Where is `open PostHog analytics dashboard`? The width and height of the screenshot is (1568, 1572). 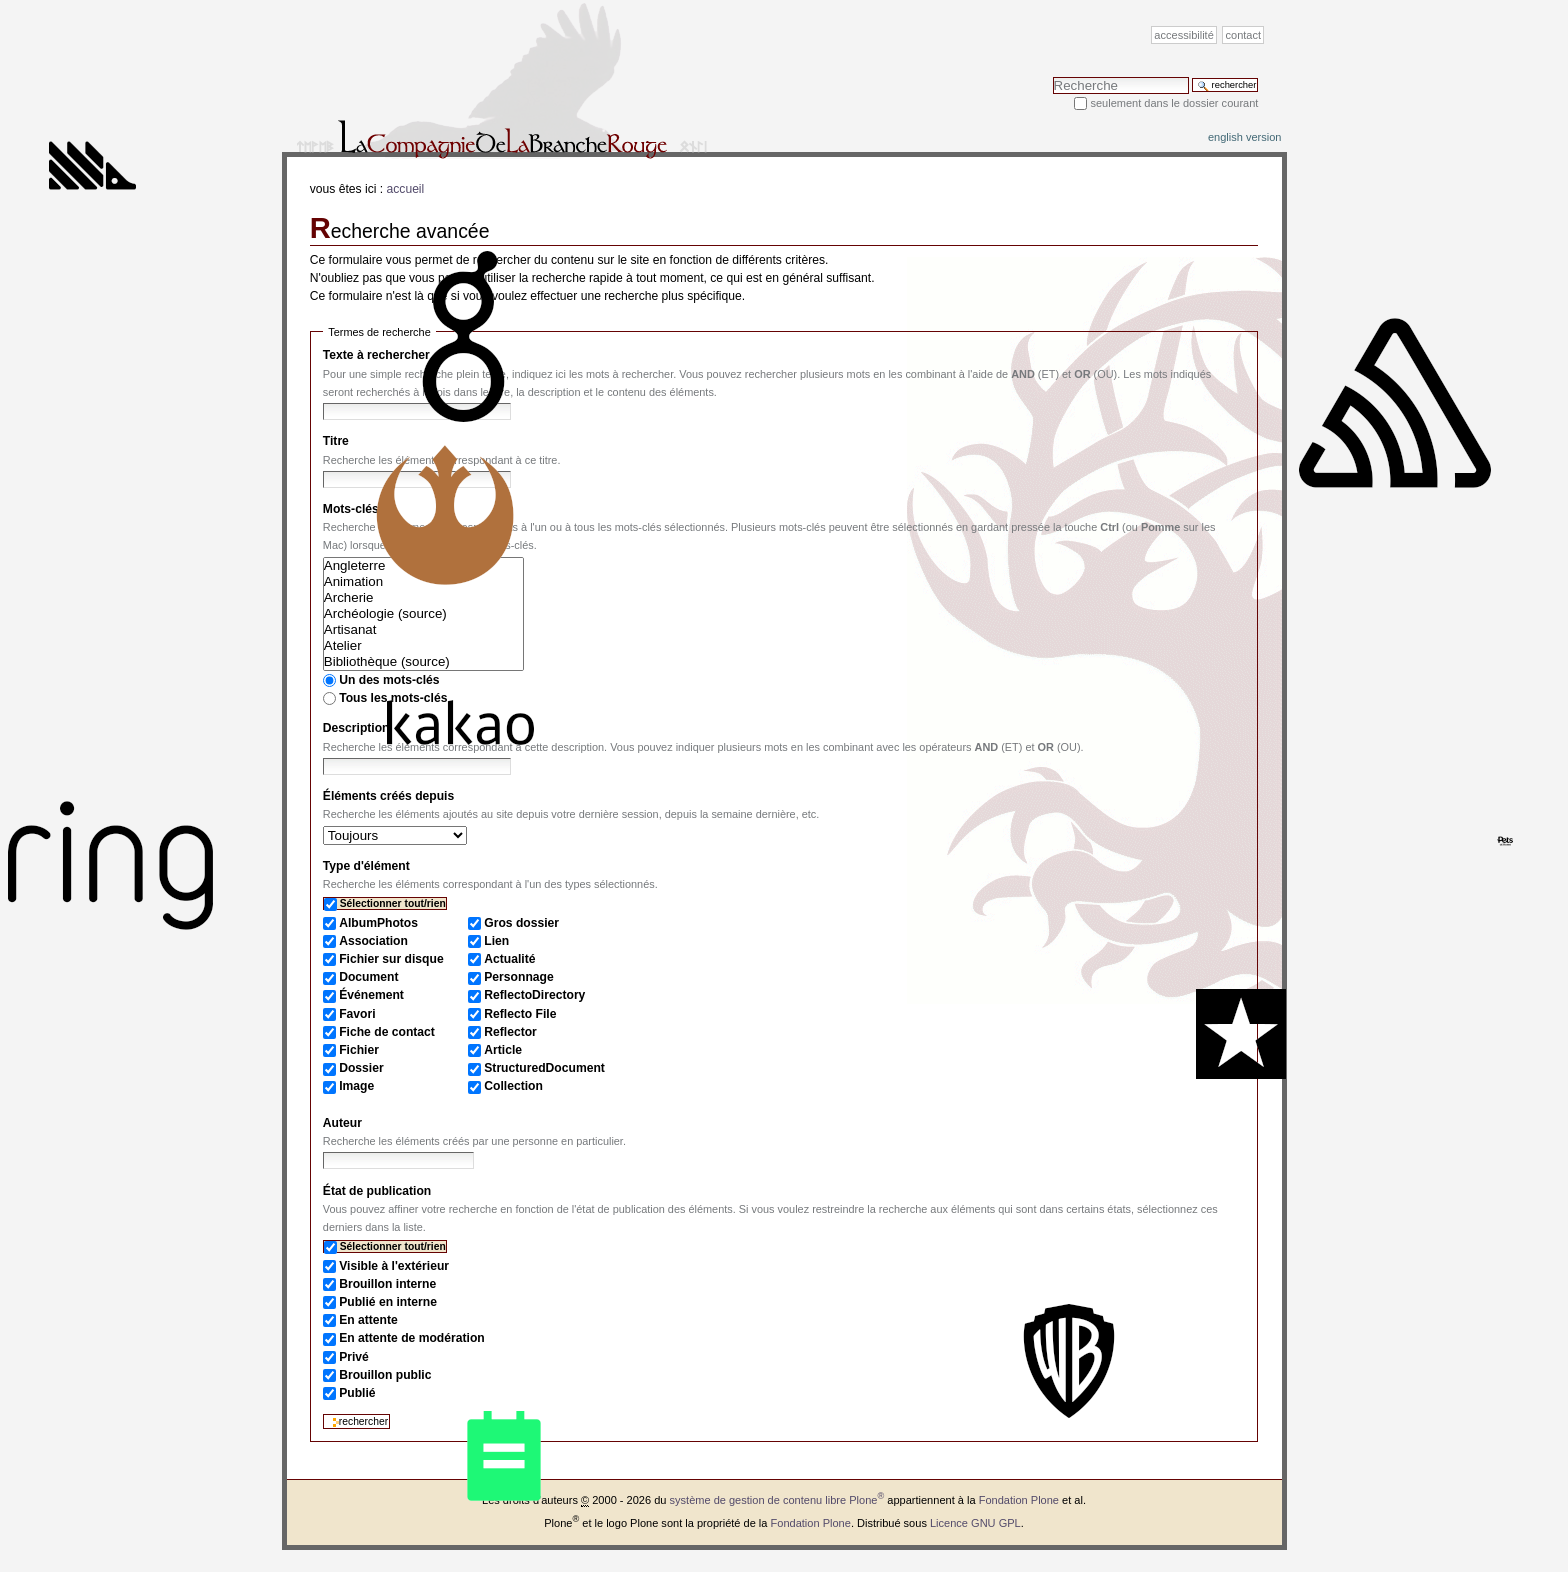 open PostHog analytics dashboard is located at coordinates (92, 165).